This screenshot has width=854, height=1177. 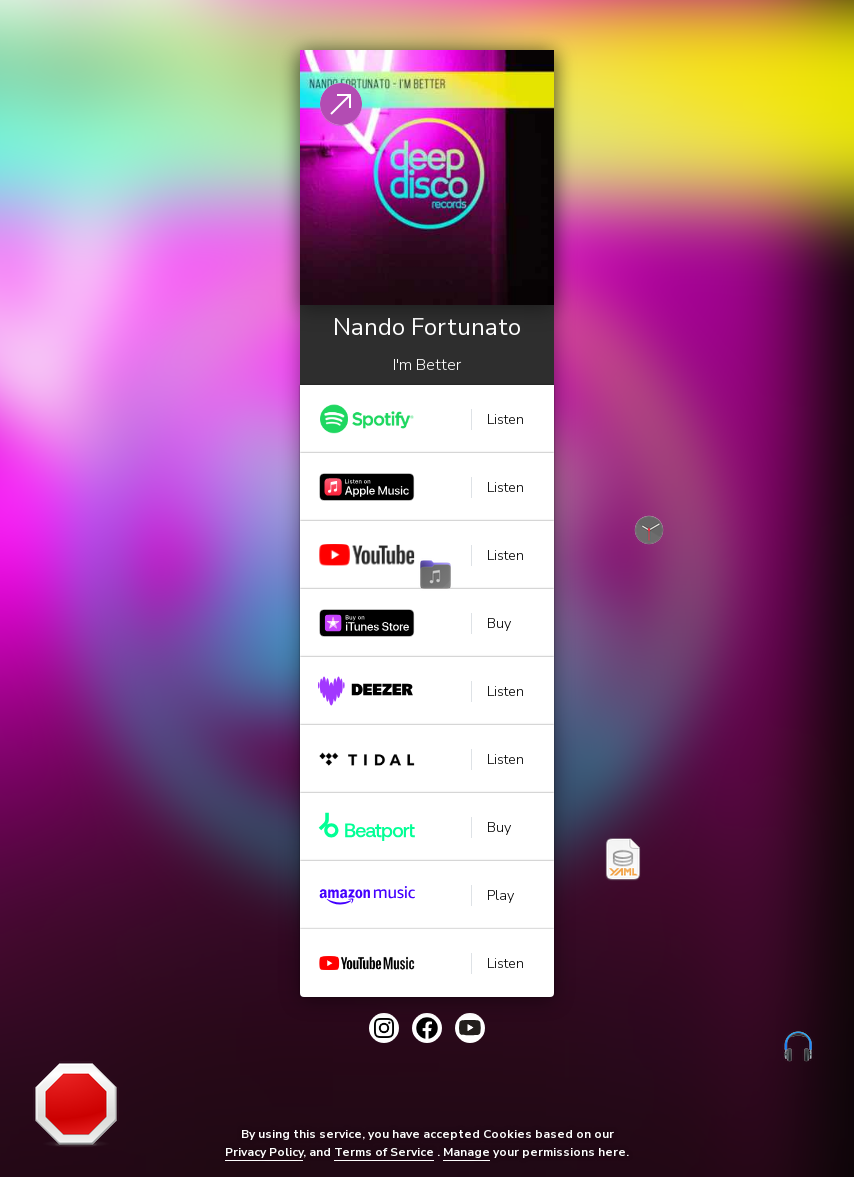 What do you see at coordinates (76, 1104) in the screenshot?
I see `stop a running process or task` at bounding box center [76, 1104].